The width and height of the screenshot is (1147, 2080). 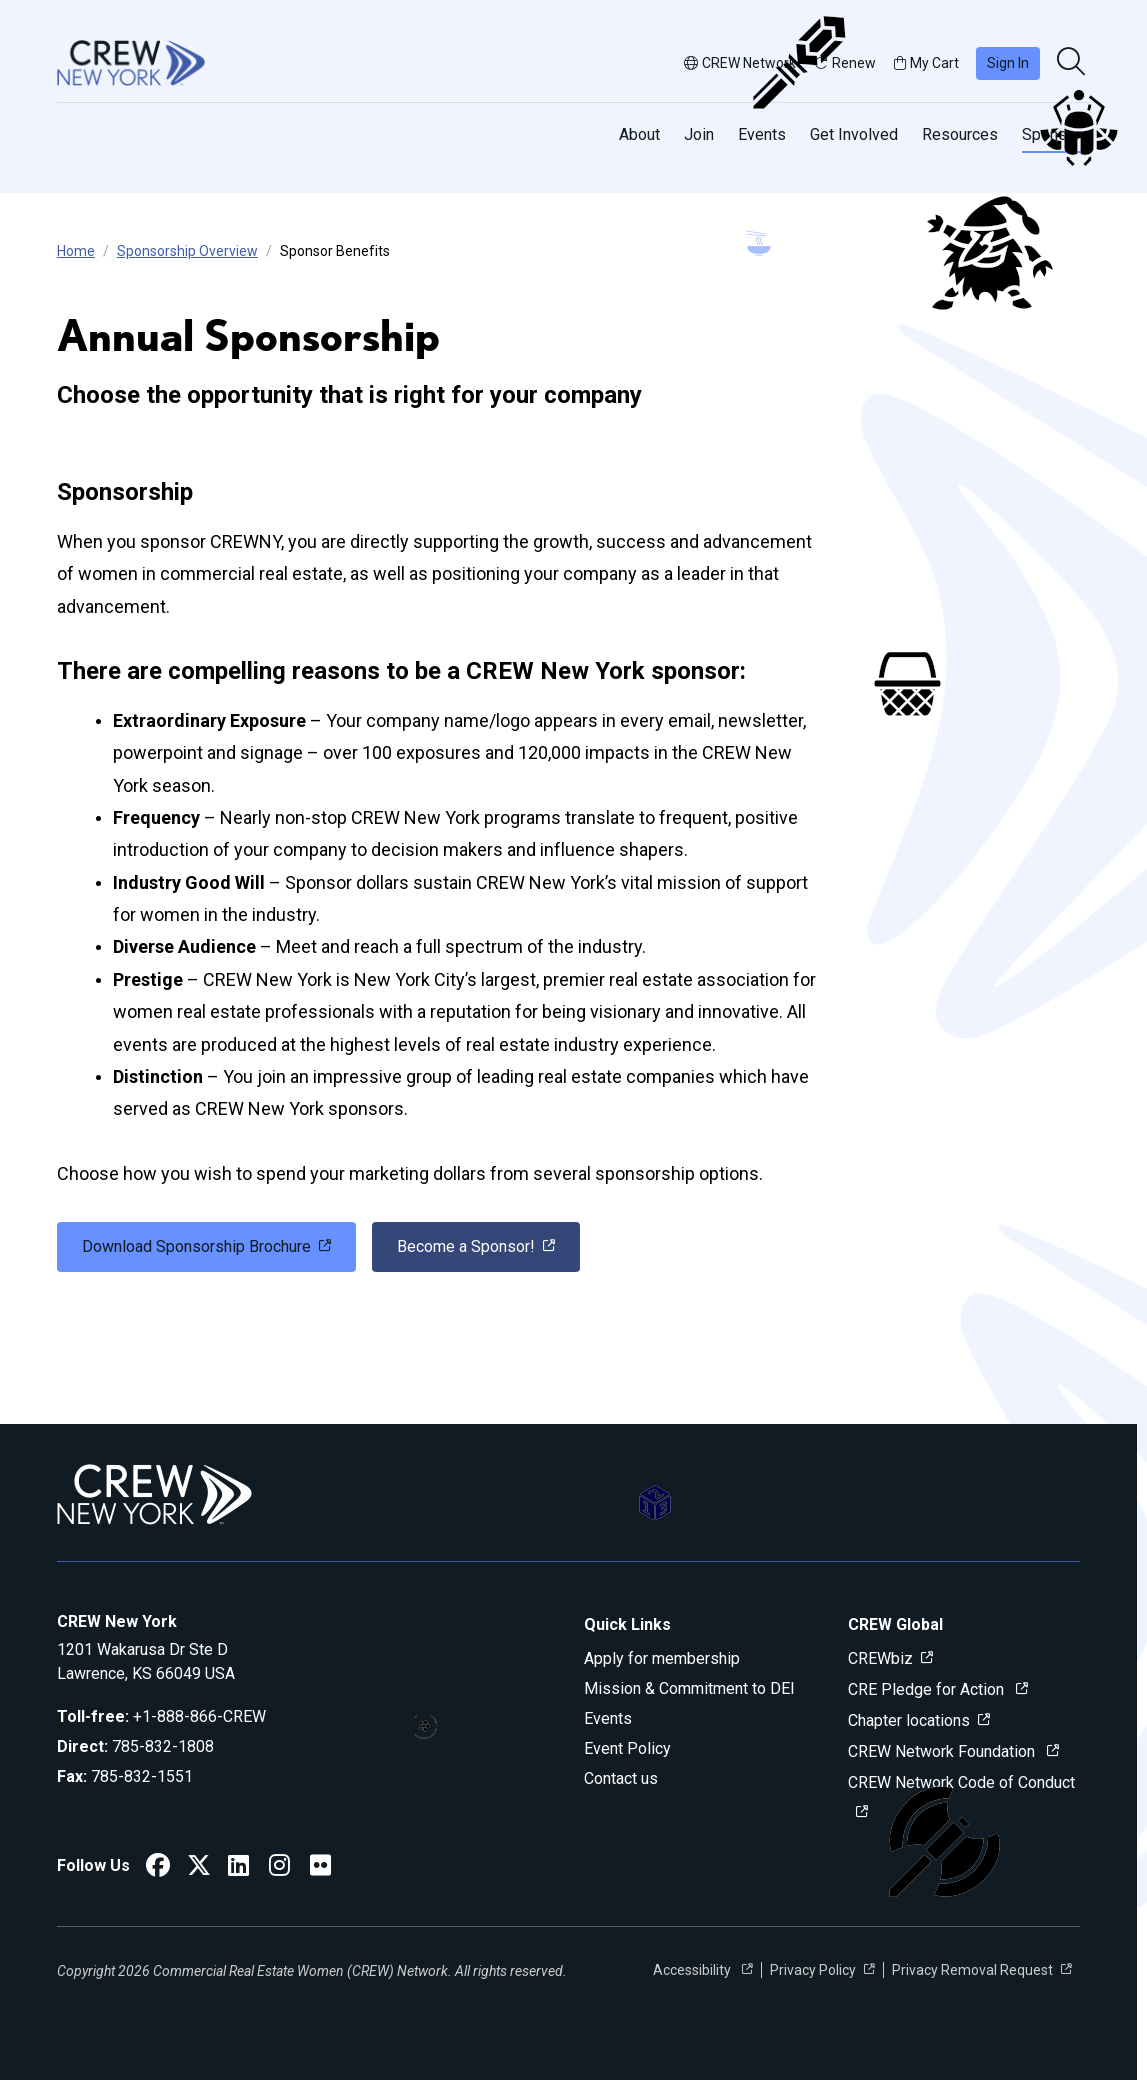 I want to click on view your shopping basket, so click(x=907, y=683).